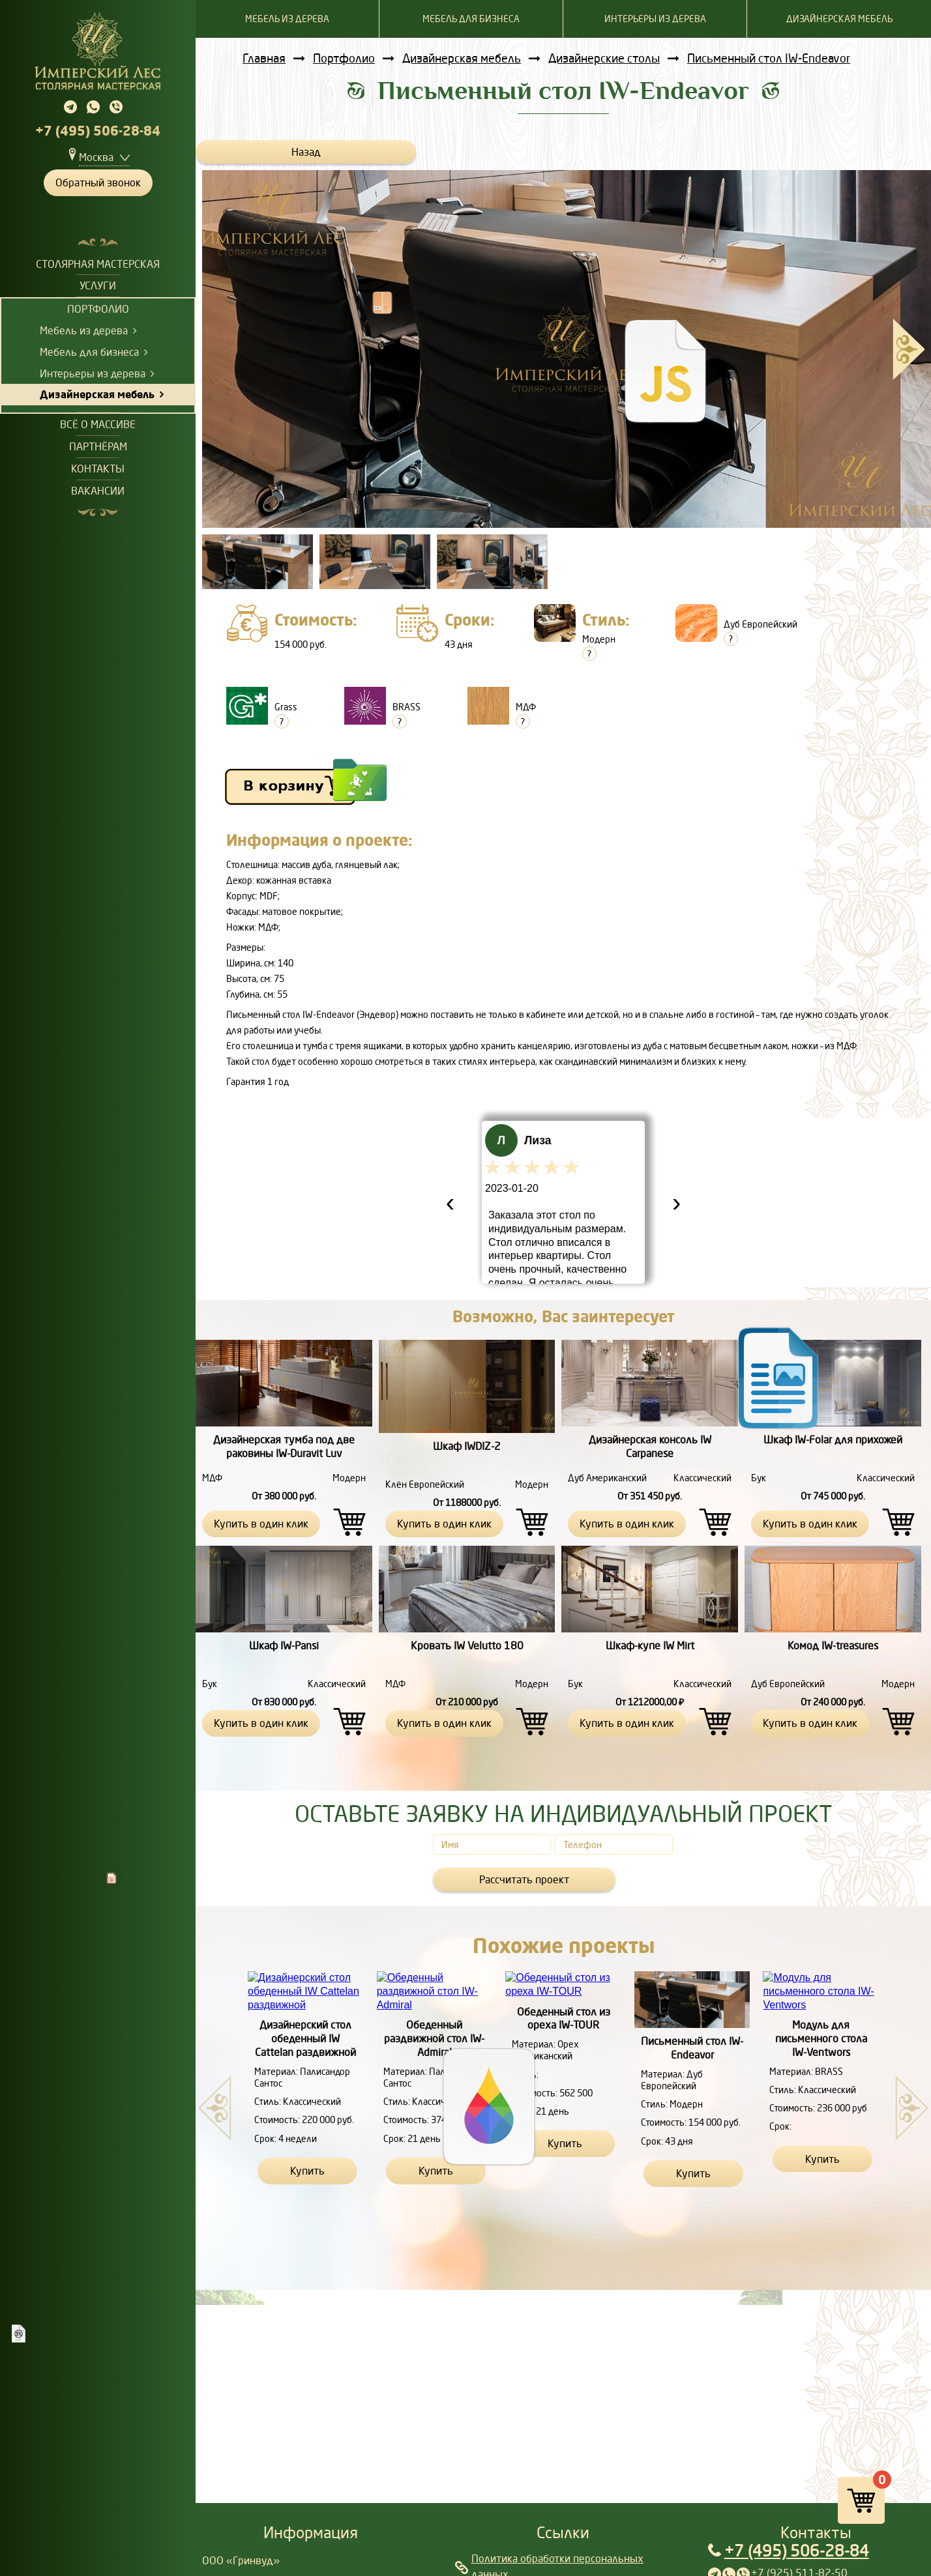 The width and height of the screenshot is (931, 2576). What do you see at coordinates (489, 2107) in the screenshot?
I see `file type indicator for IT87 hardware monitor configuration` at bounding box center [489, 2107].